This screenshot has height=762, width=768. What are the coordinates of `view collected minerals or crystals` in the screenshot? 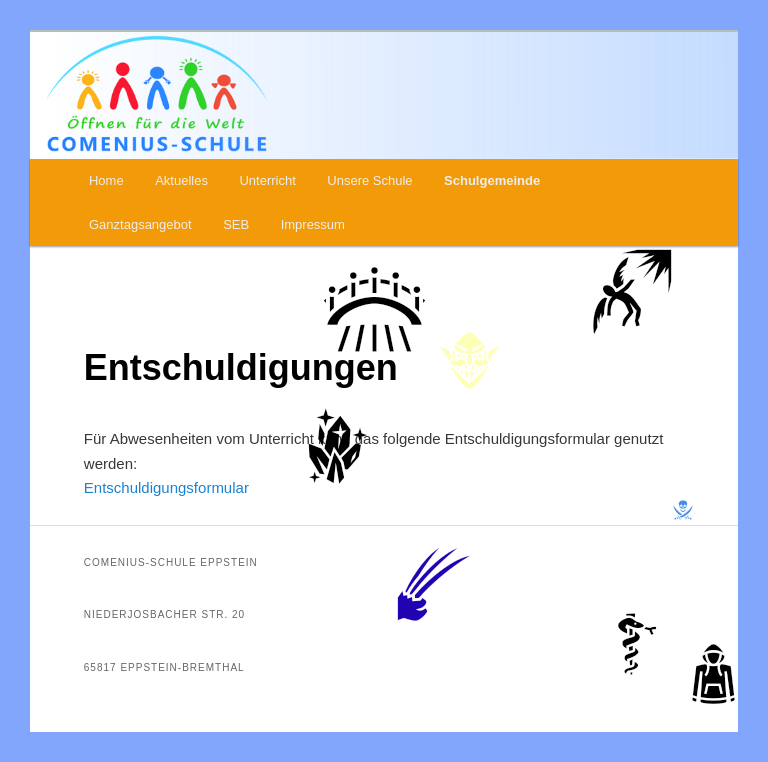 It's located at (338, 446).